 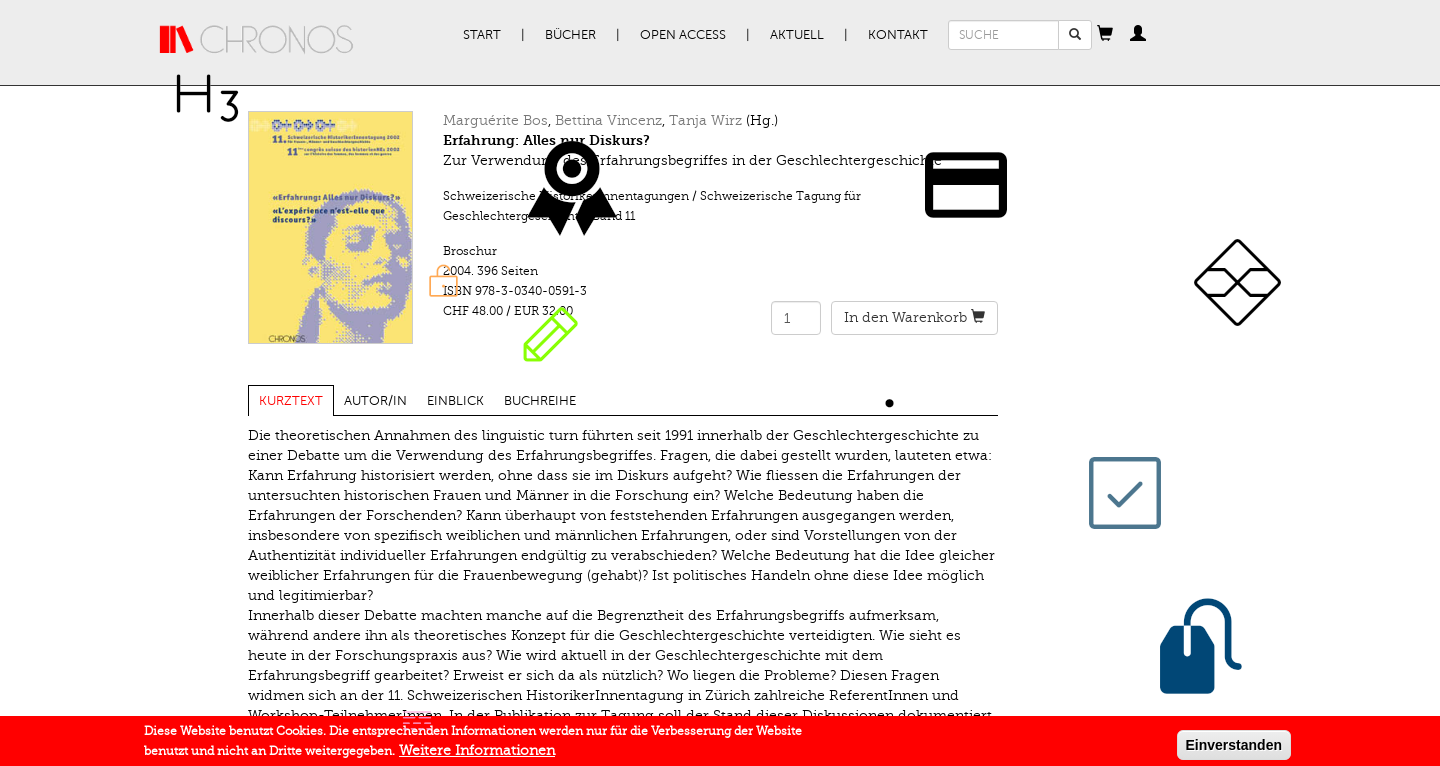 What do you see at coordinates (889, 378) in the screenshot?
I see `no wifi signal available` at bounding box center [889, 378].